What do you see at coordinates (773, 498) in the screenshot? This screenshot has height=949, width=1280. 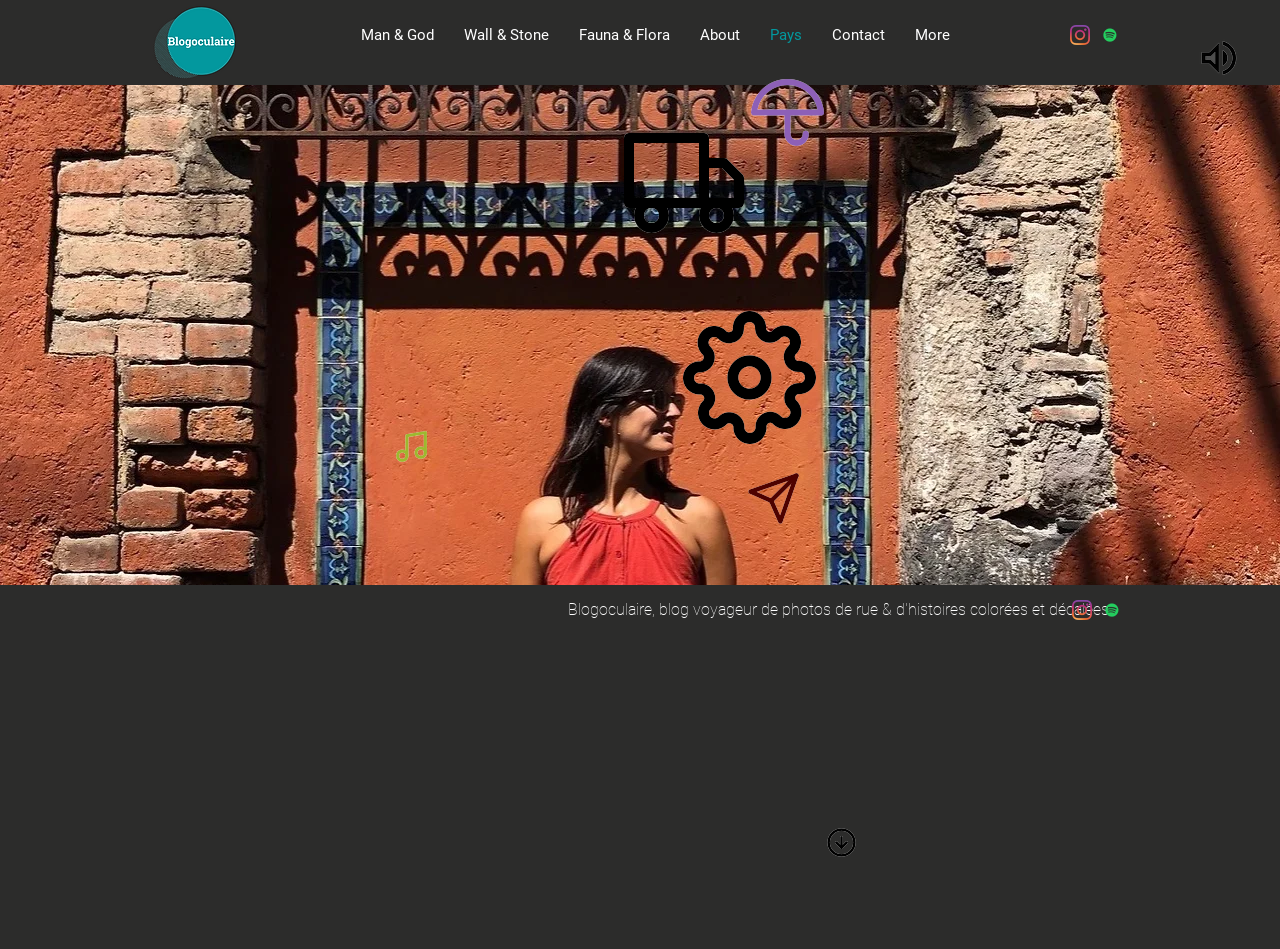 I see `send a message` at bounding box center [773, 498].